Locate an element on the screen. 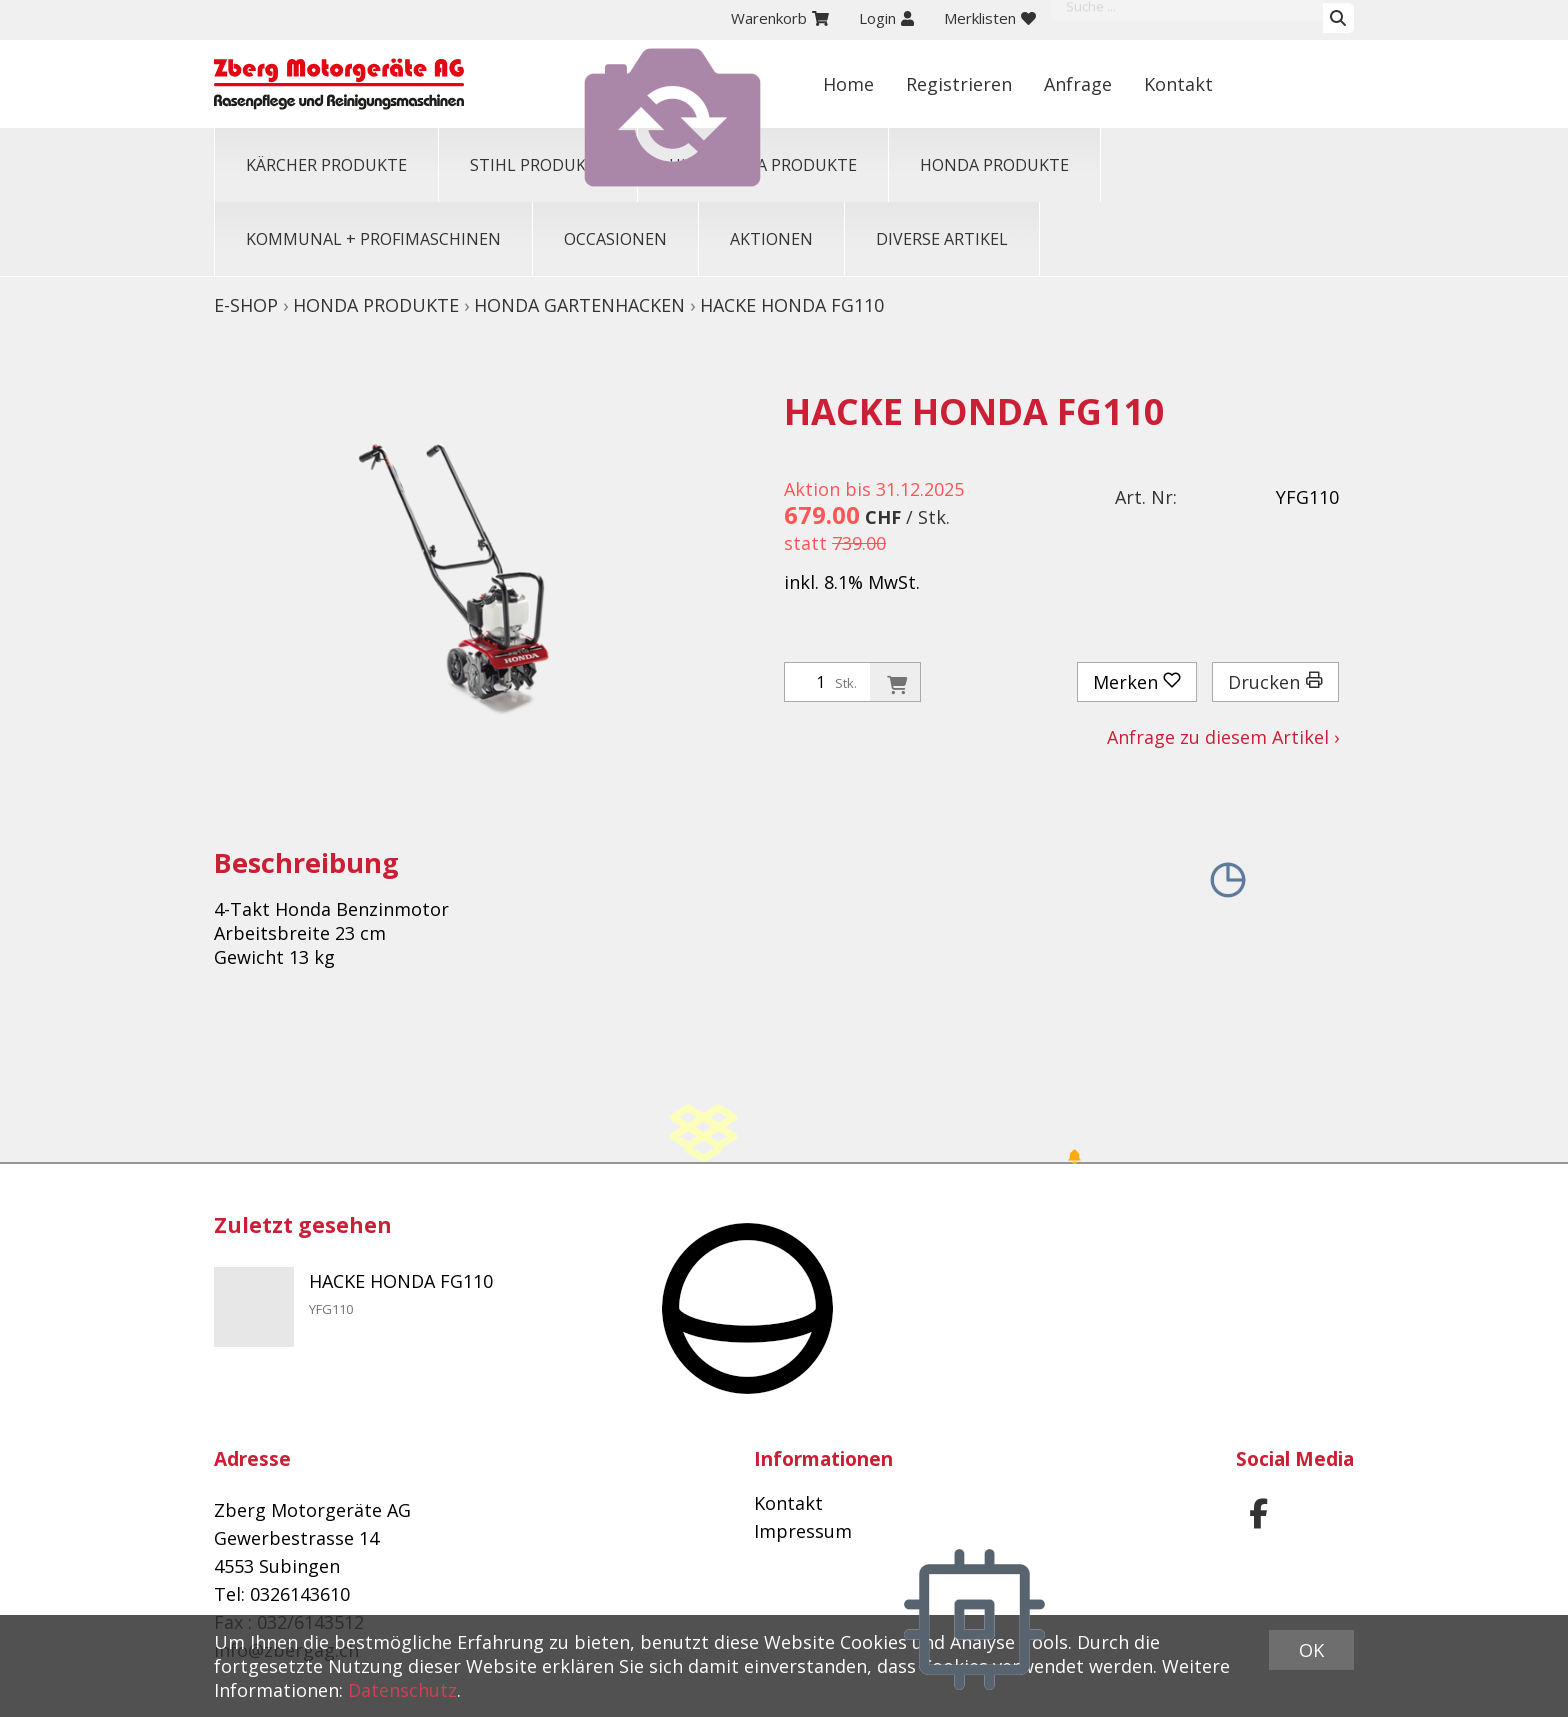 Image resolution: width=1568 pixels, height=1717 pixels. view notifications is located at coordinates (1074, 1156).